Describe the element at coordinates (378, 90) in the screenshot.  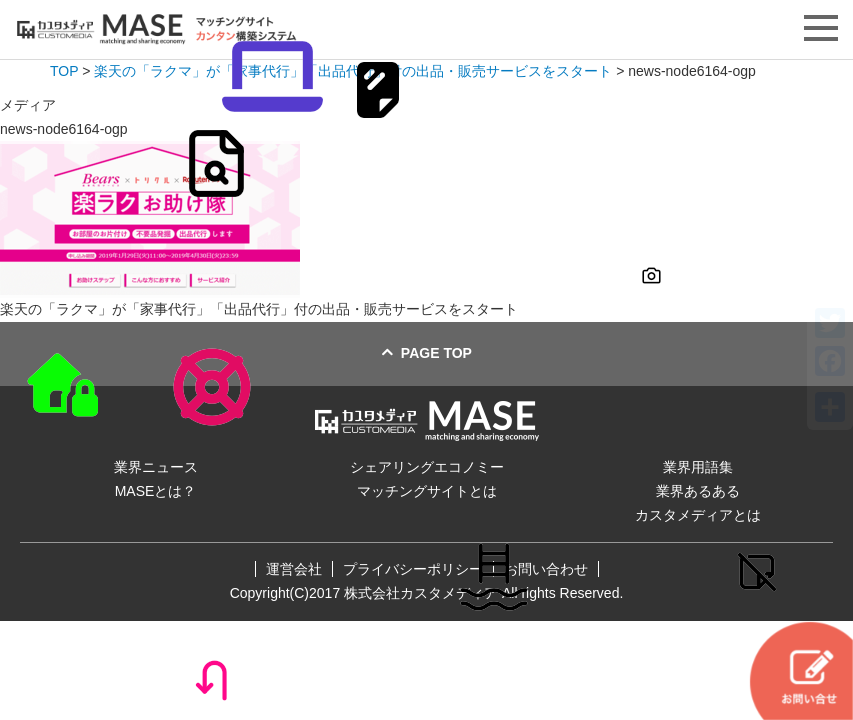
I see `view or access plastic sheet material` at that location.